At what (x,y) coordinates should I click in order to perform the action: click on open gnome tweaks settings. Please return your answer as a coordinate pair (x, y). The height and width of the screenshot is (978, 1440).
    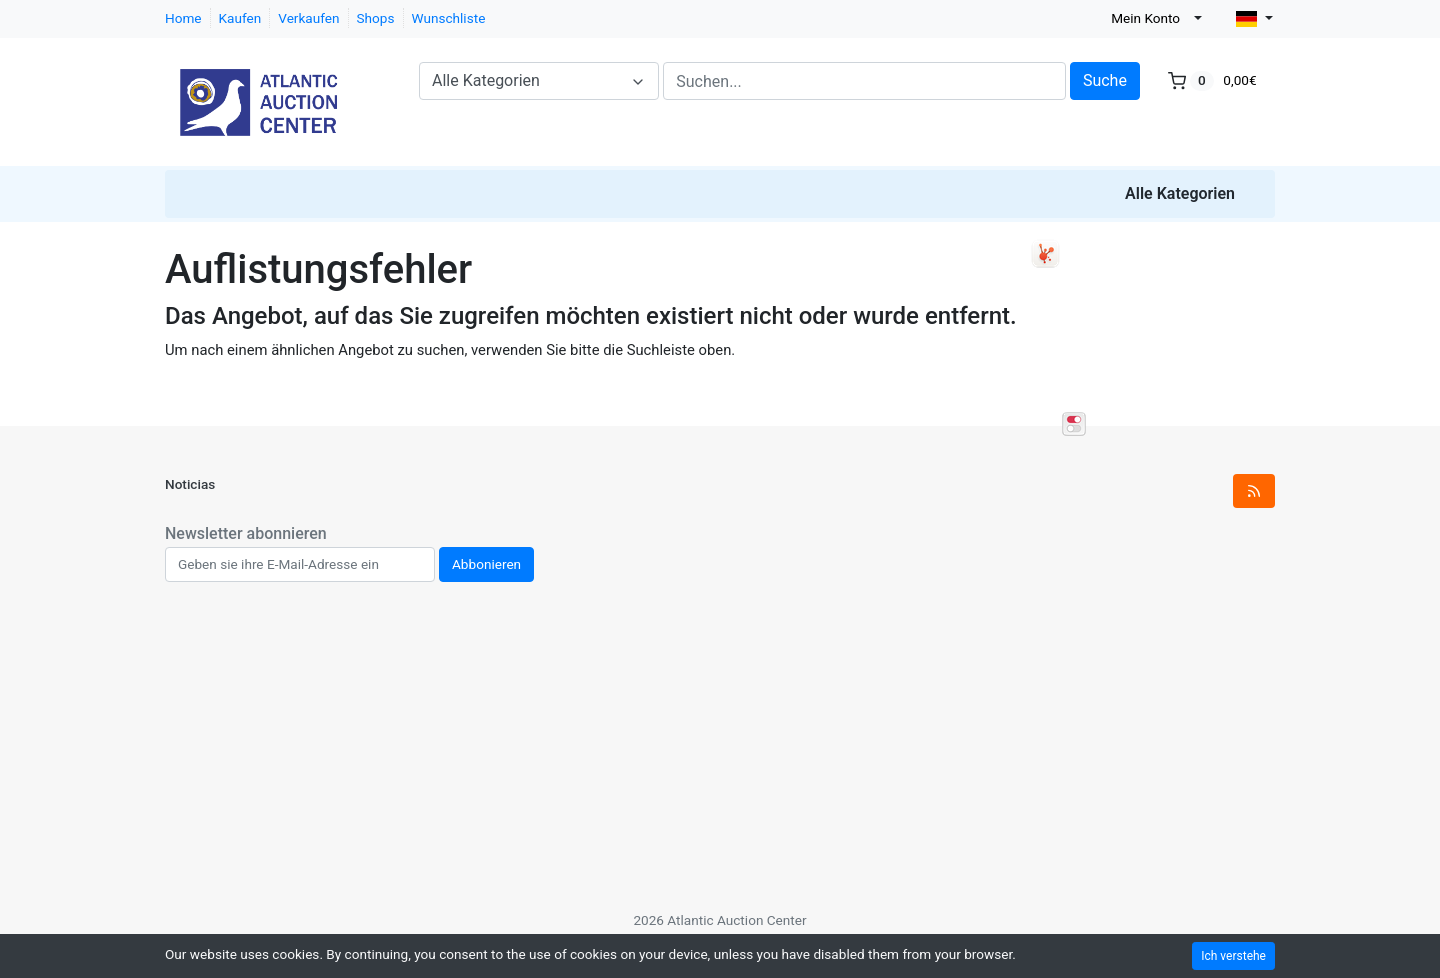
    Looking at the image, I should click on (1074, 424).